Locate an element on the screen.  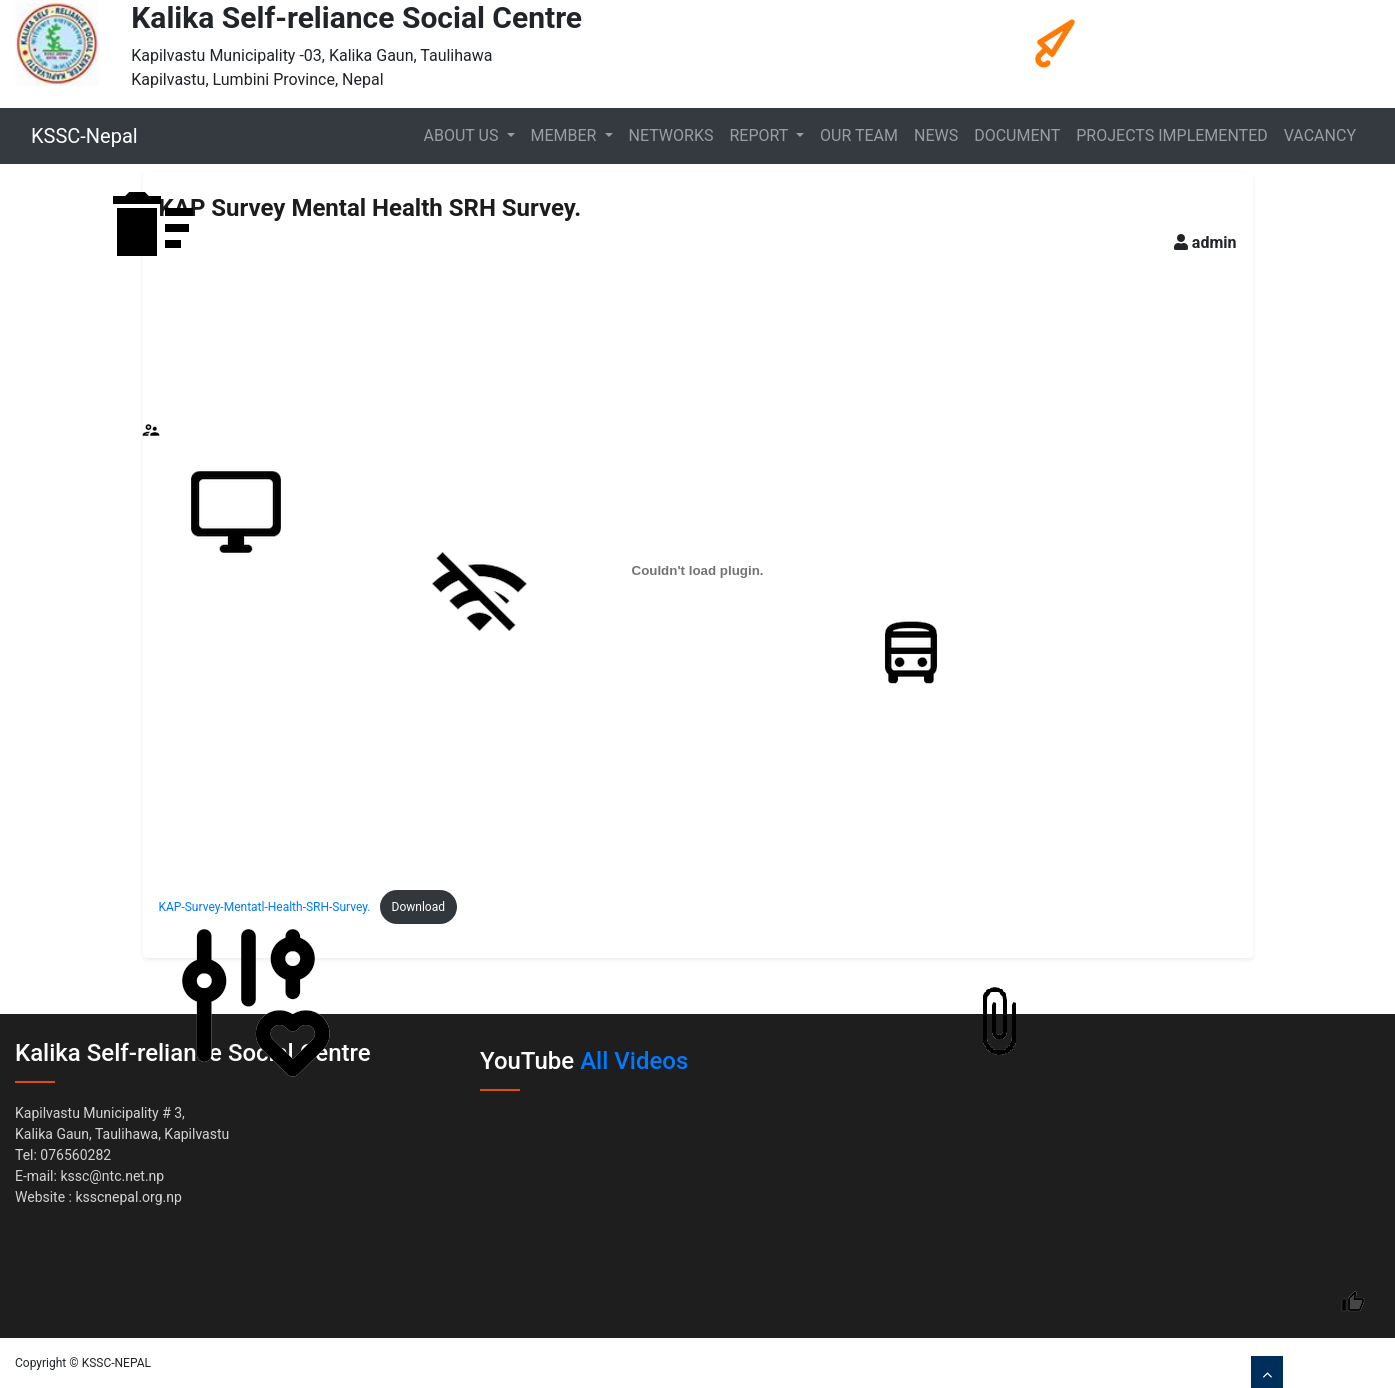
delete all selected items is located at coordinates (153, 224).